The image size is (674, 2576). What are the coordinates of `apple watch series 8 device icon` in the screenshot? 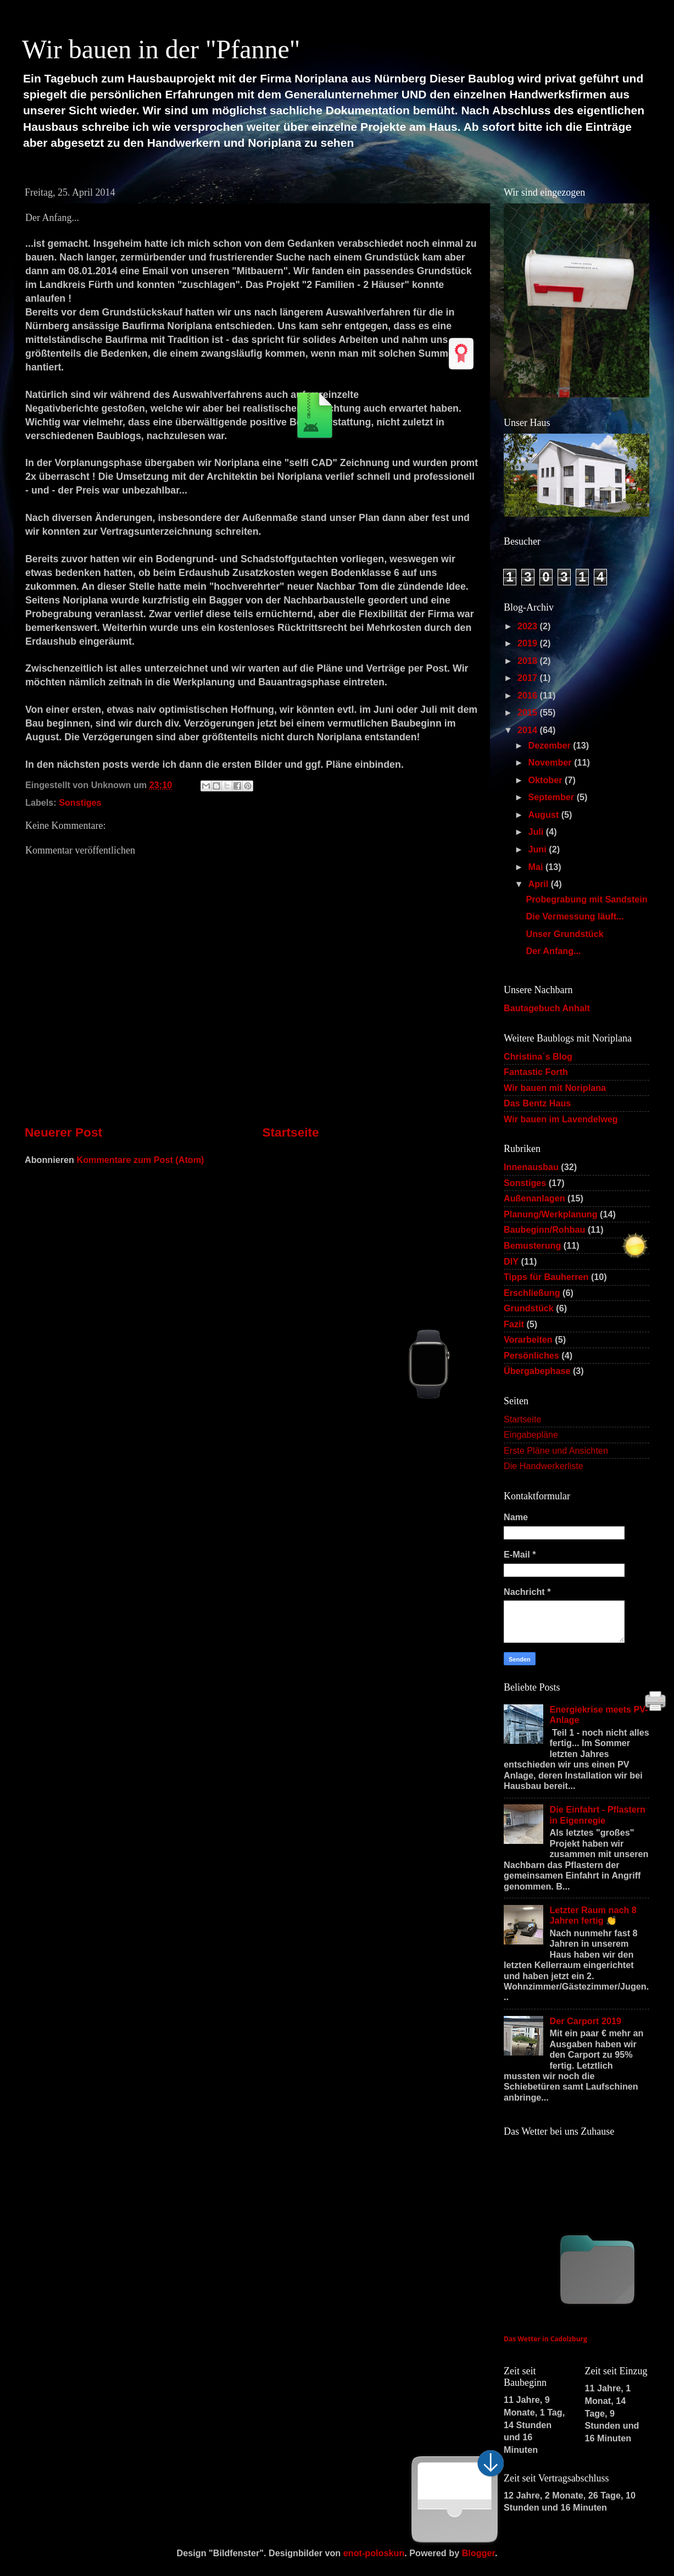 It's located at (428, 1364).